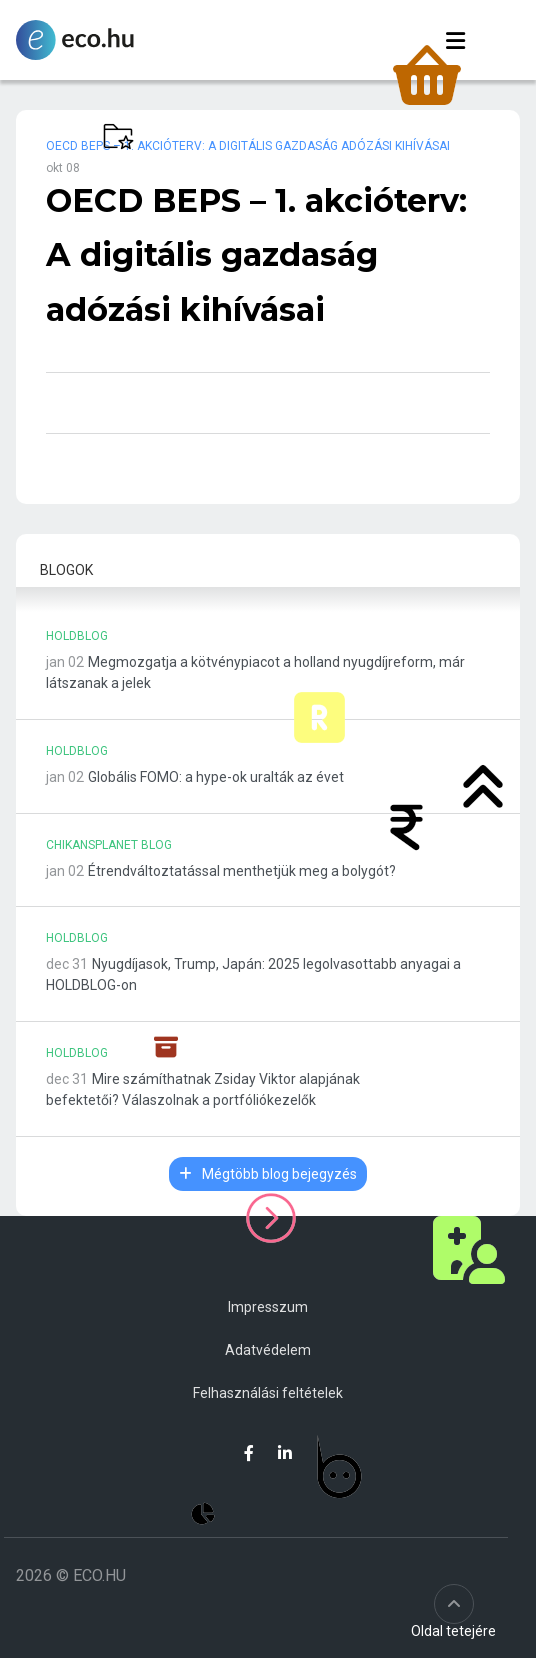 This screenshot has width=536, height=1658. What do you see at coordinates (406, 827) in the screenshot?
I see `view price in indian rupees` at bounding box center [406, 827].